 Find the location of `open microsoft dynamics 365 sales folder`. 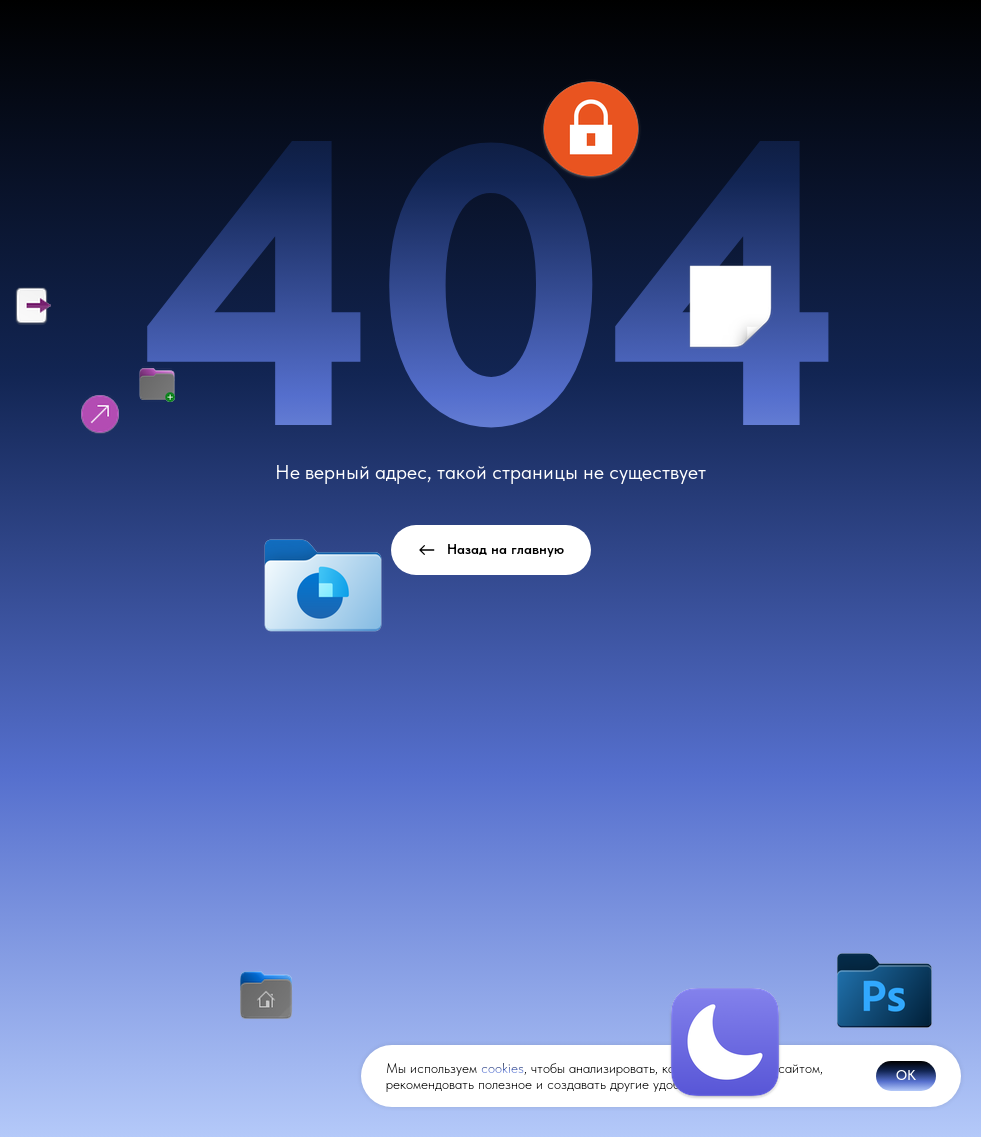

open microsoft dynamics 365 sales folder is located at coordinates (322, 588).